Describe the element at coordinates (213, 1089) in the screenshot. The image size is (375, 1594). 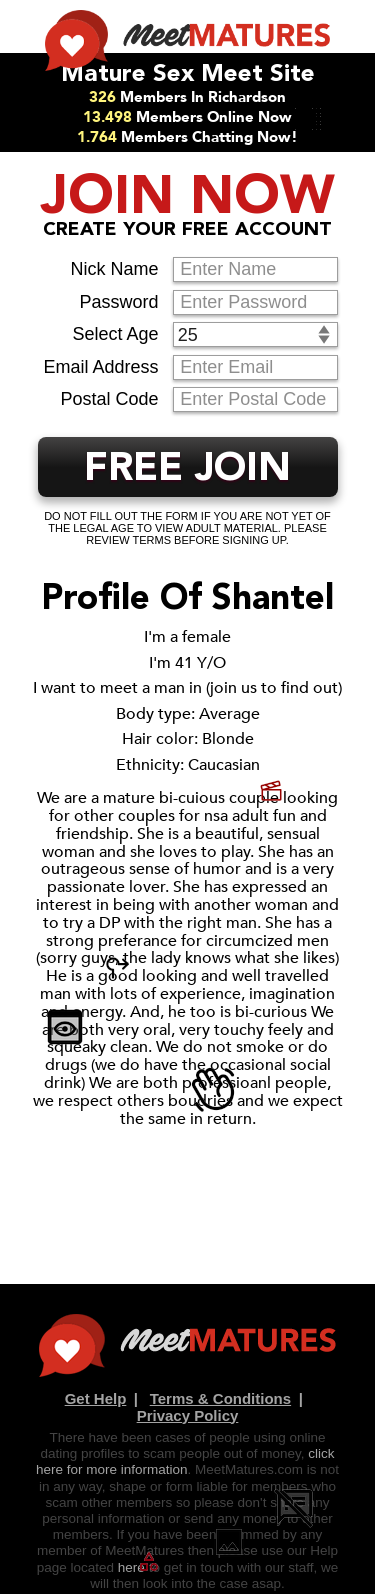
I see `send a greeting or say hello` at that location.